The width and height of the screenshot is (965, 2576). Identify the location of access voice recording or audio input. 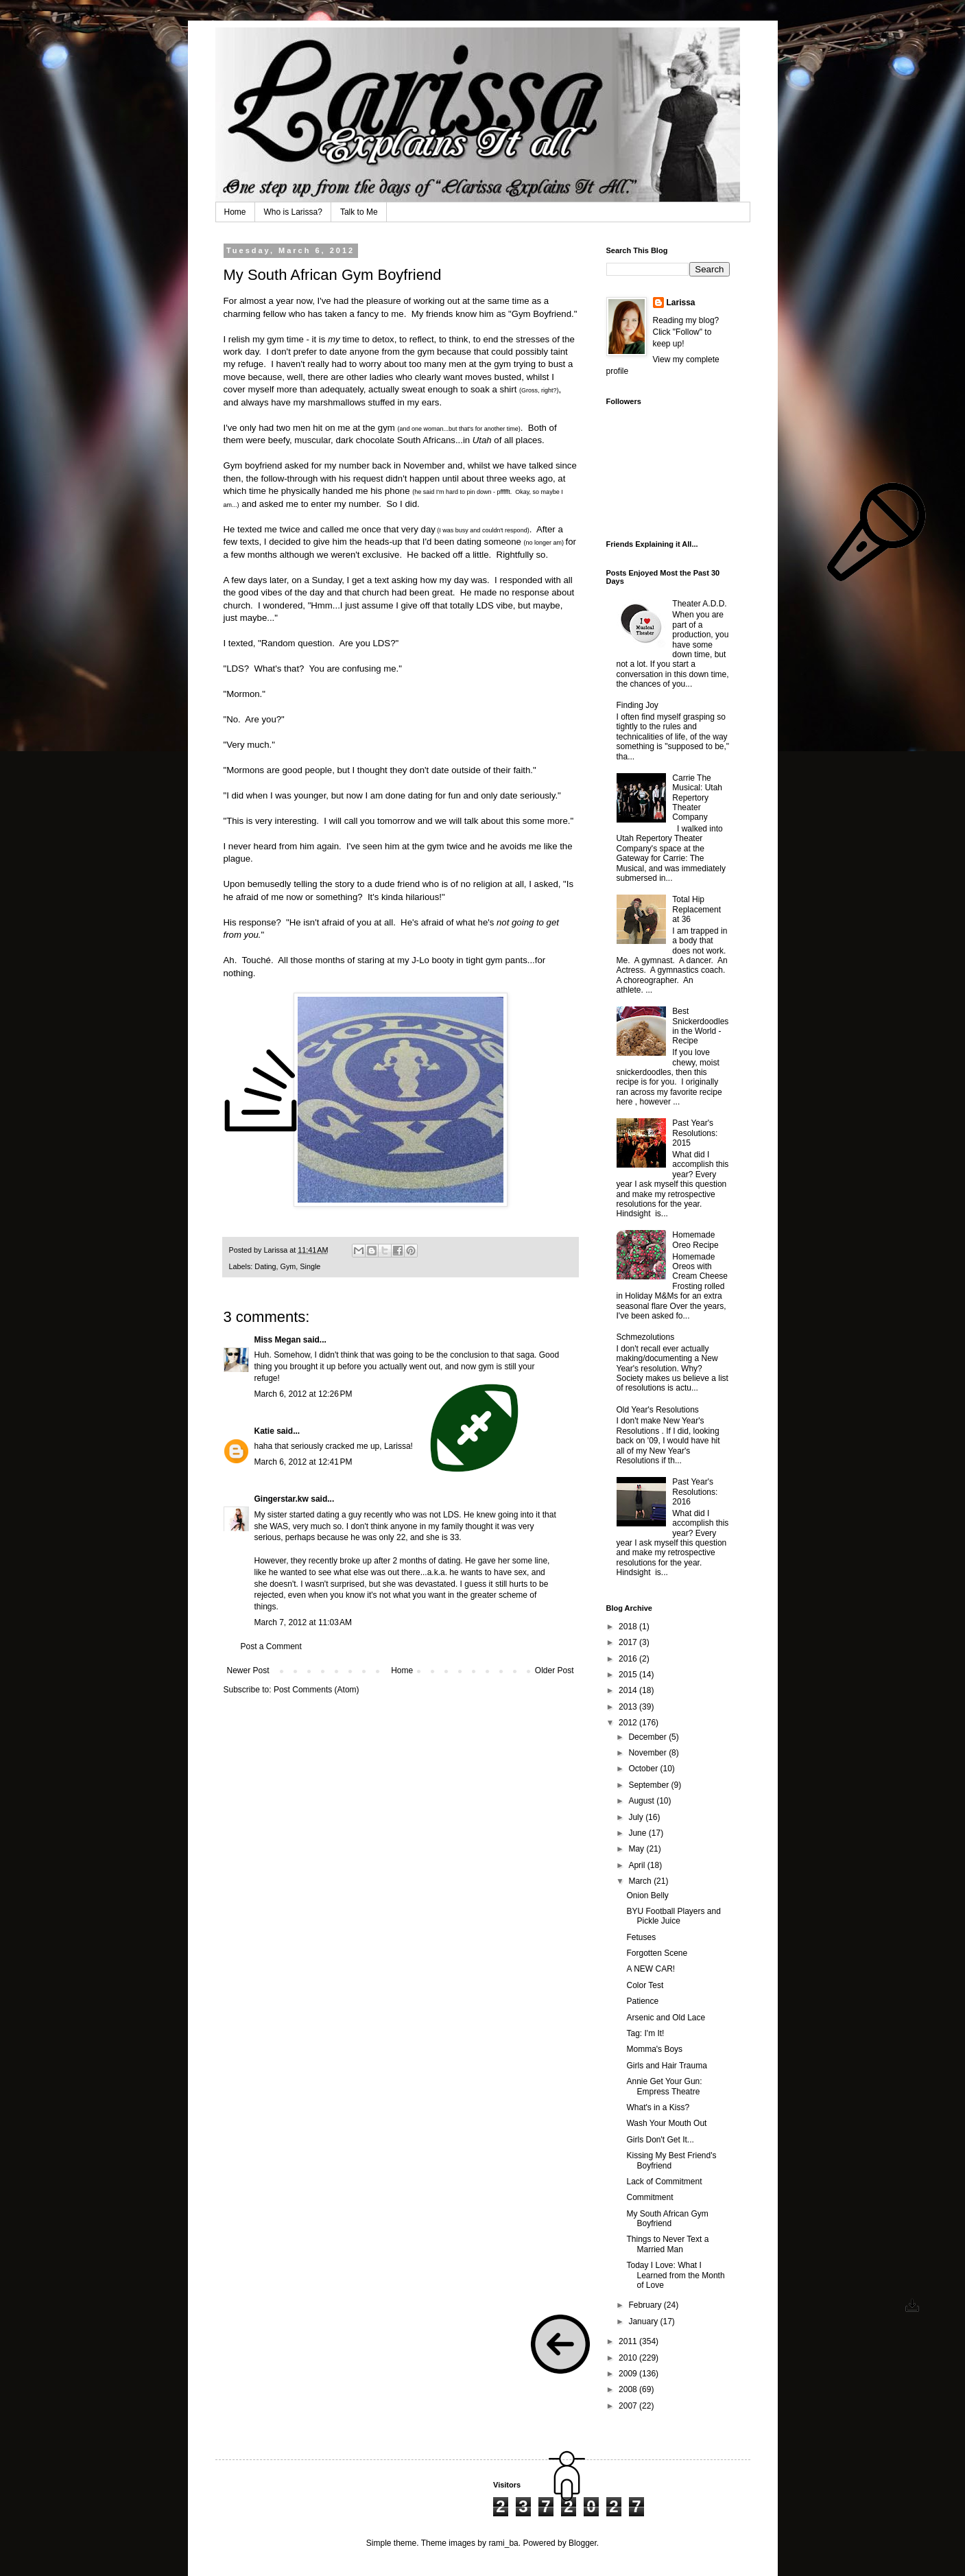
(874, 534).